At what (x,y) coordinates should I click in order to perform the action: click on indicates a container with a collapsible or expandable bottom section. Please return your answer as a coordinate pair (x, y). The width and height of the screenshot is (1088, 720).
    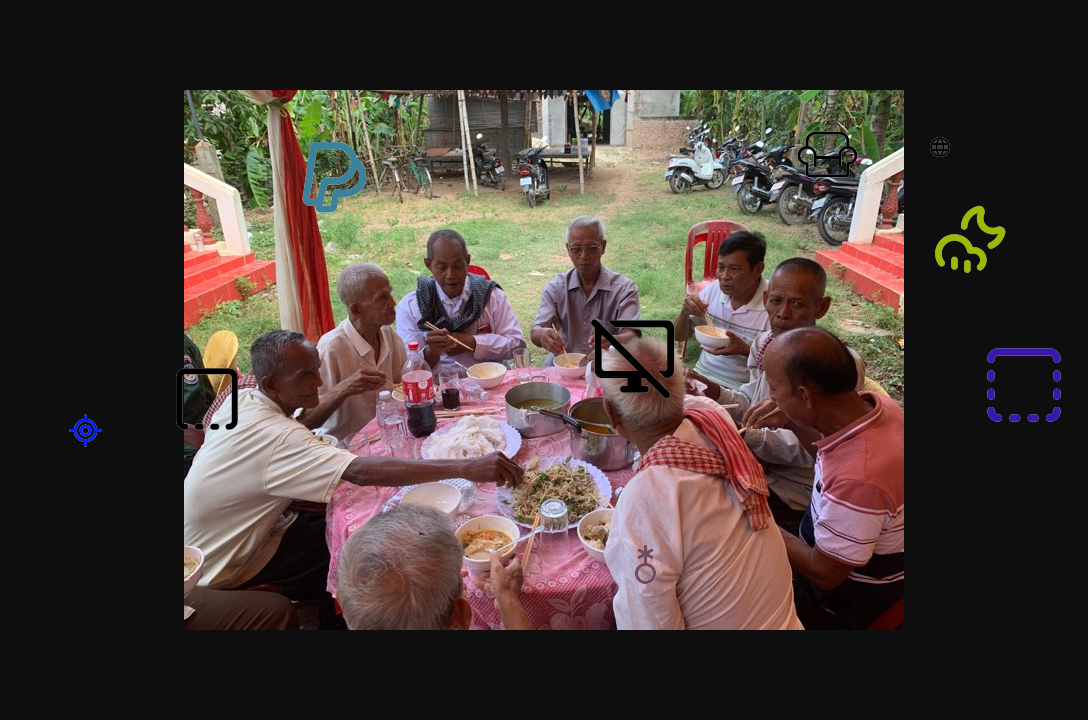
    Looking at the image, I should click on (207, 399).